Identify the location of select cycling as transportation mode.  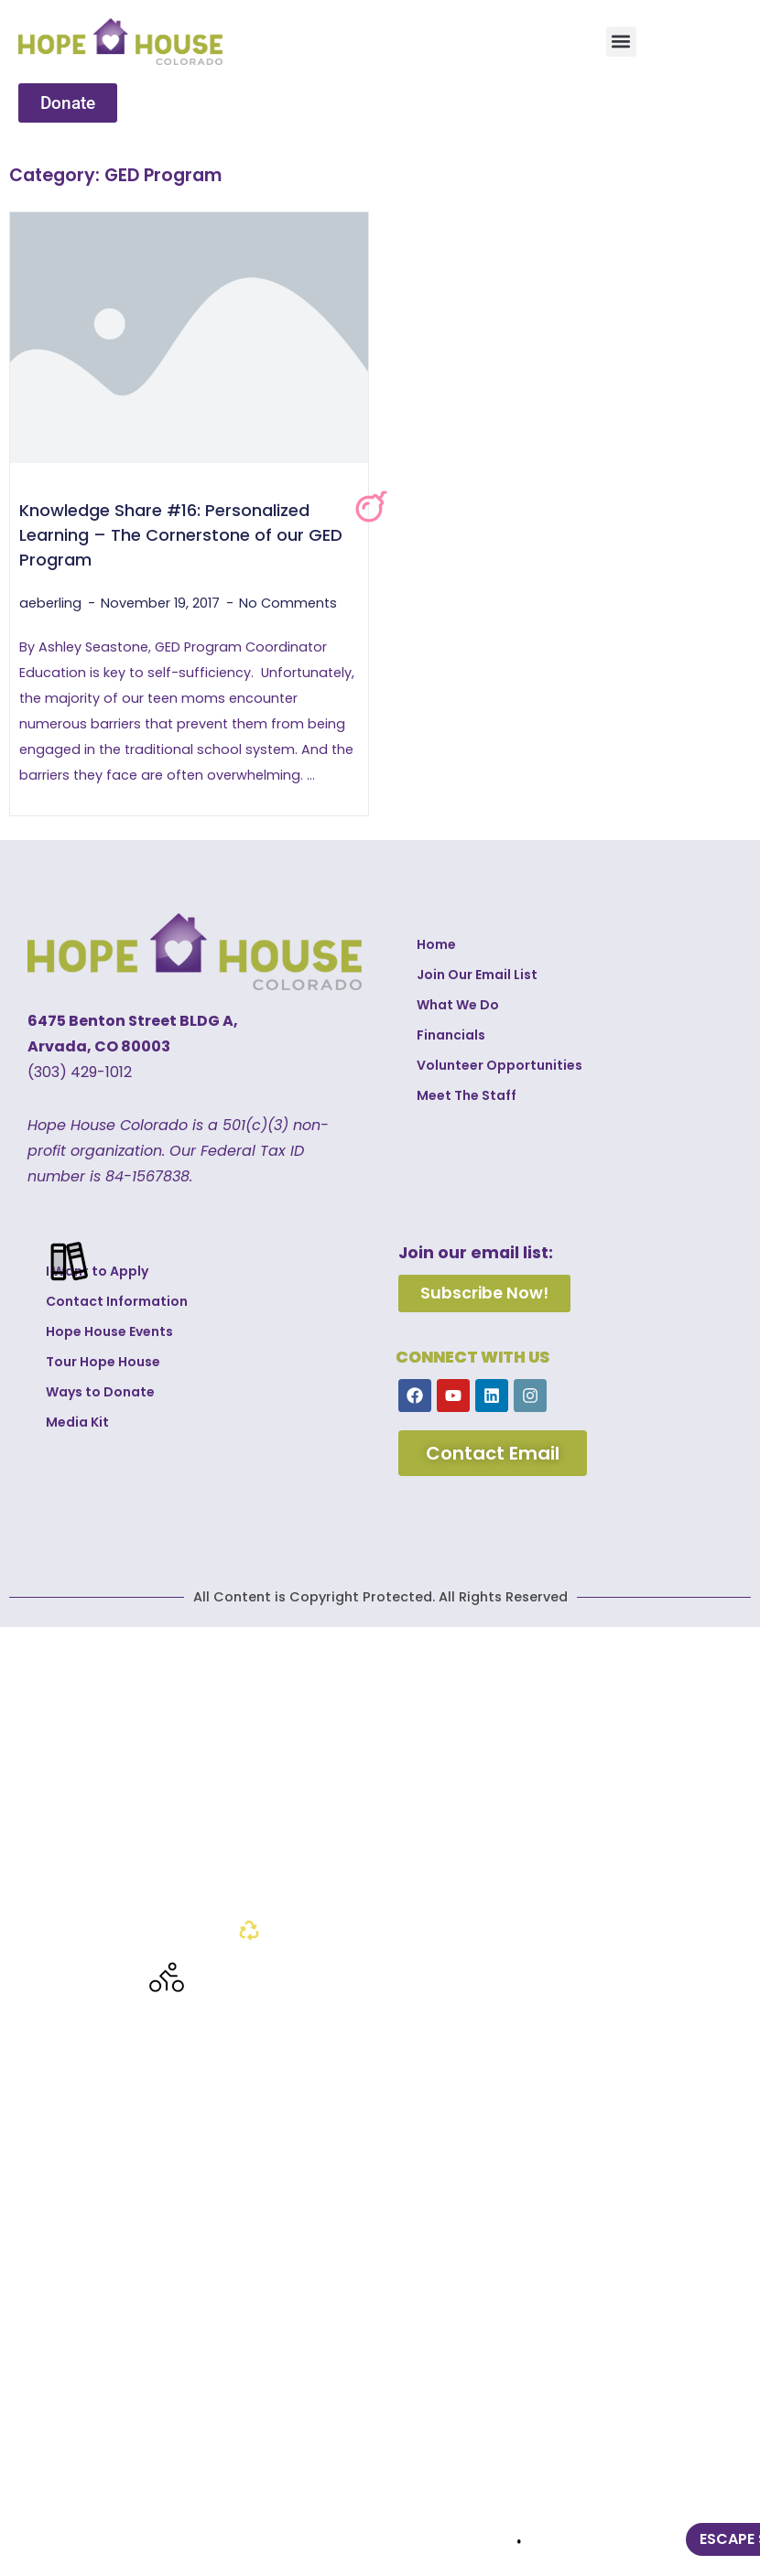
(167, 1978).